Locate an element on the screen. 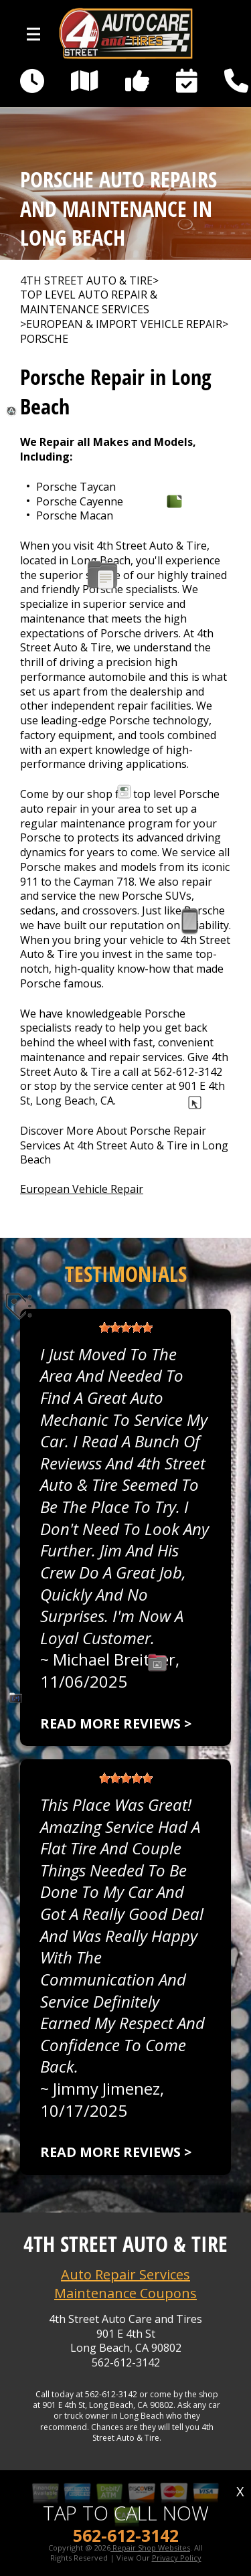 This screenshot has height=2576, width=251. open fusion app or automation tool is located at coordinates (195, 1103).